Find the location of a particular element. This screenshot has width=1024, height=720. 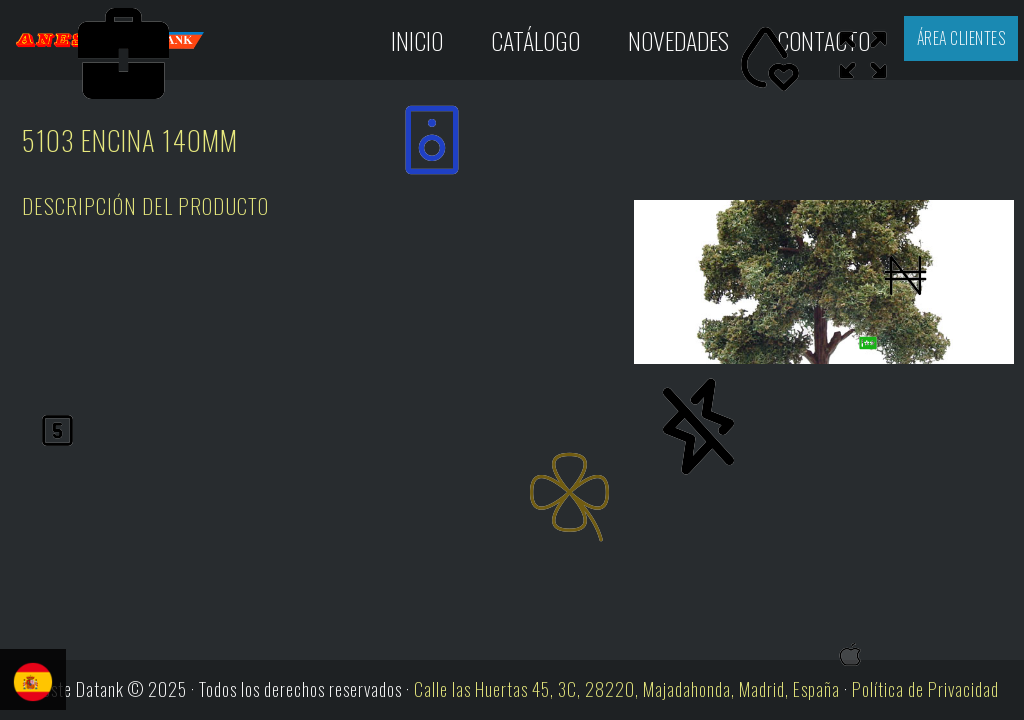

expand to full screen mode is located at coordinates (863, 55).